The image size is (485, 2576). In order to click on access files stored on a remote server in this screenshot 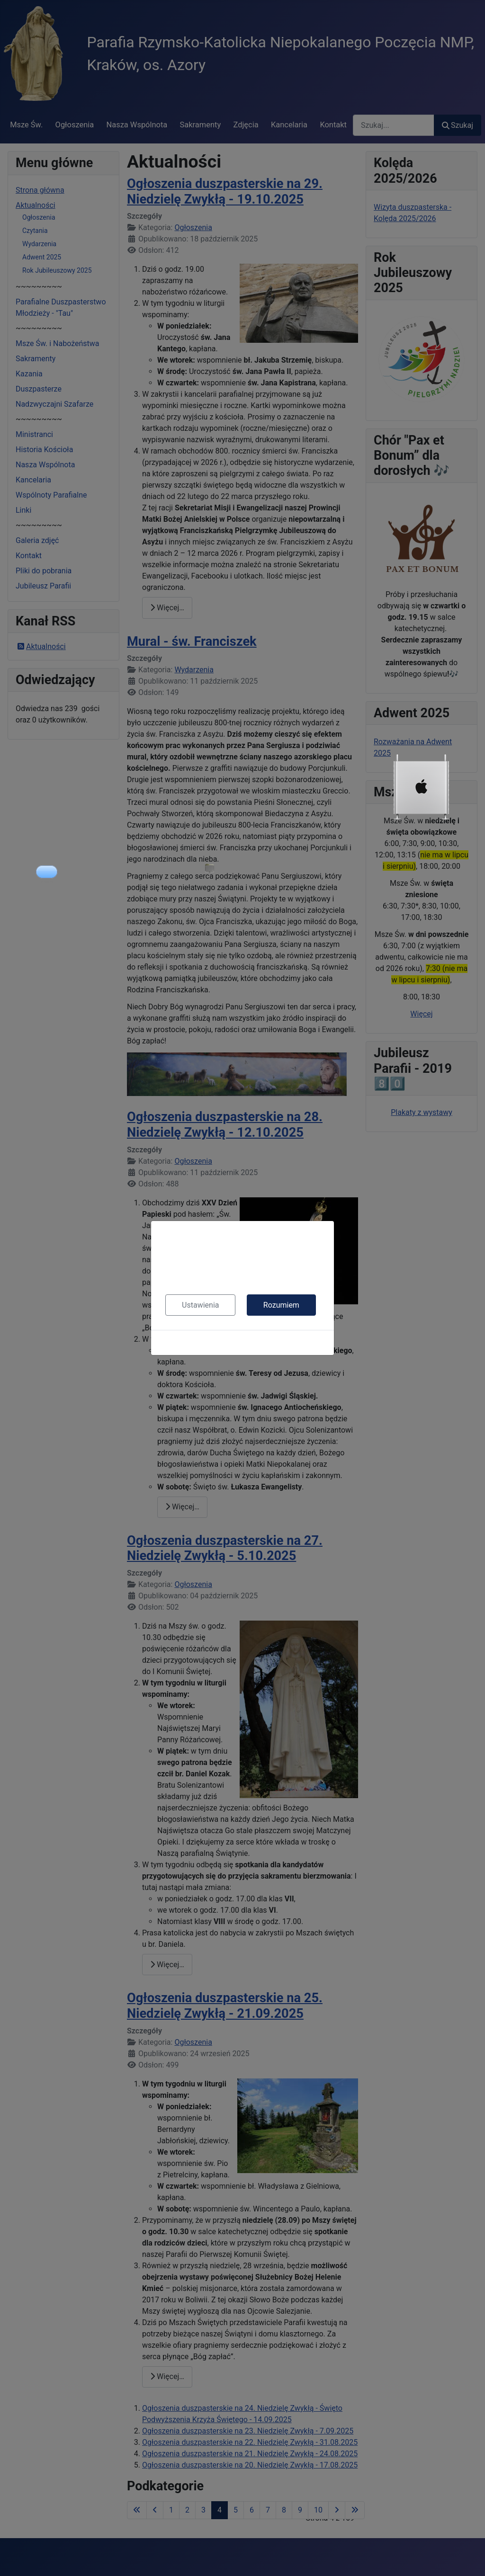, I will do `click(209, 868)`.